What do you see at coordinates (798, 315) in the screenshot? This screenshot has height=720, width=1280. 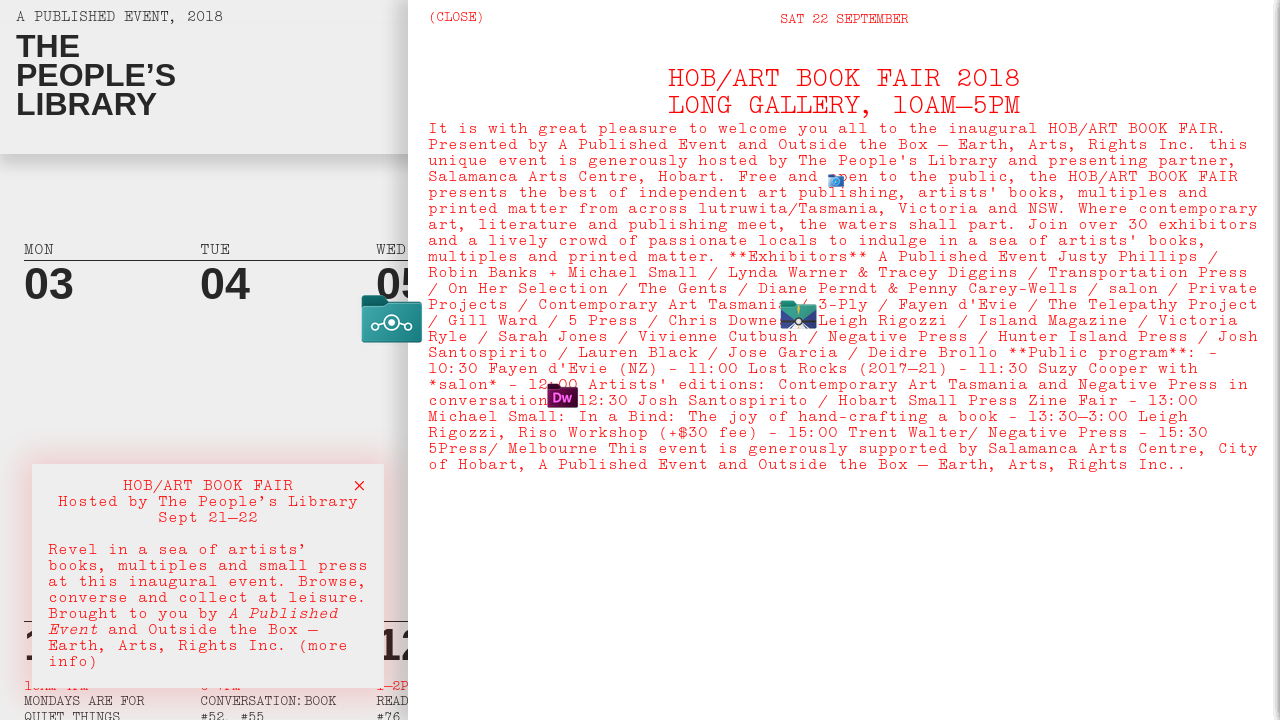 I see `folder containing pokémon lake ball game assets` at bounding box center [798, 315].